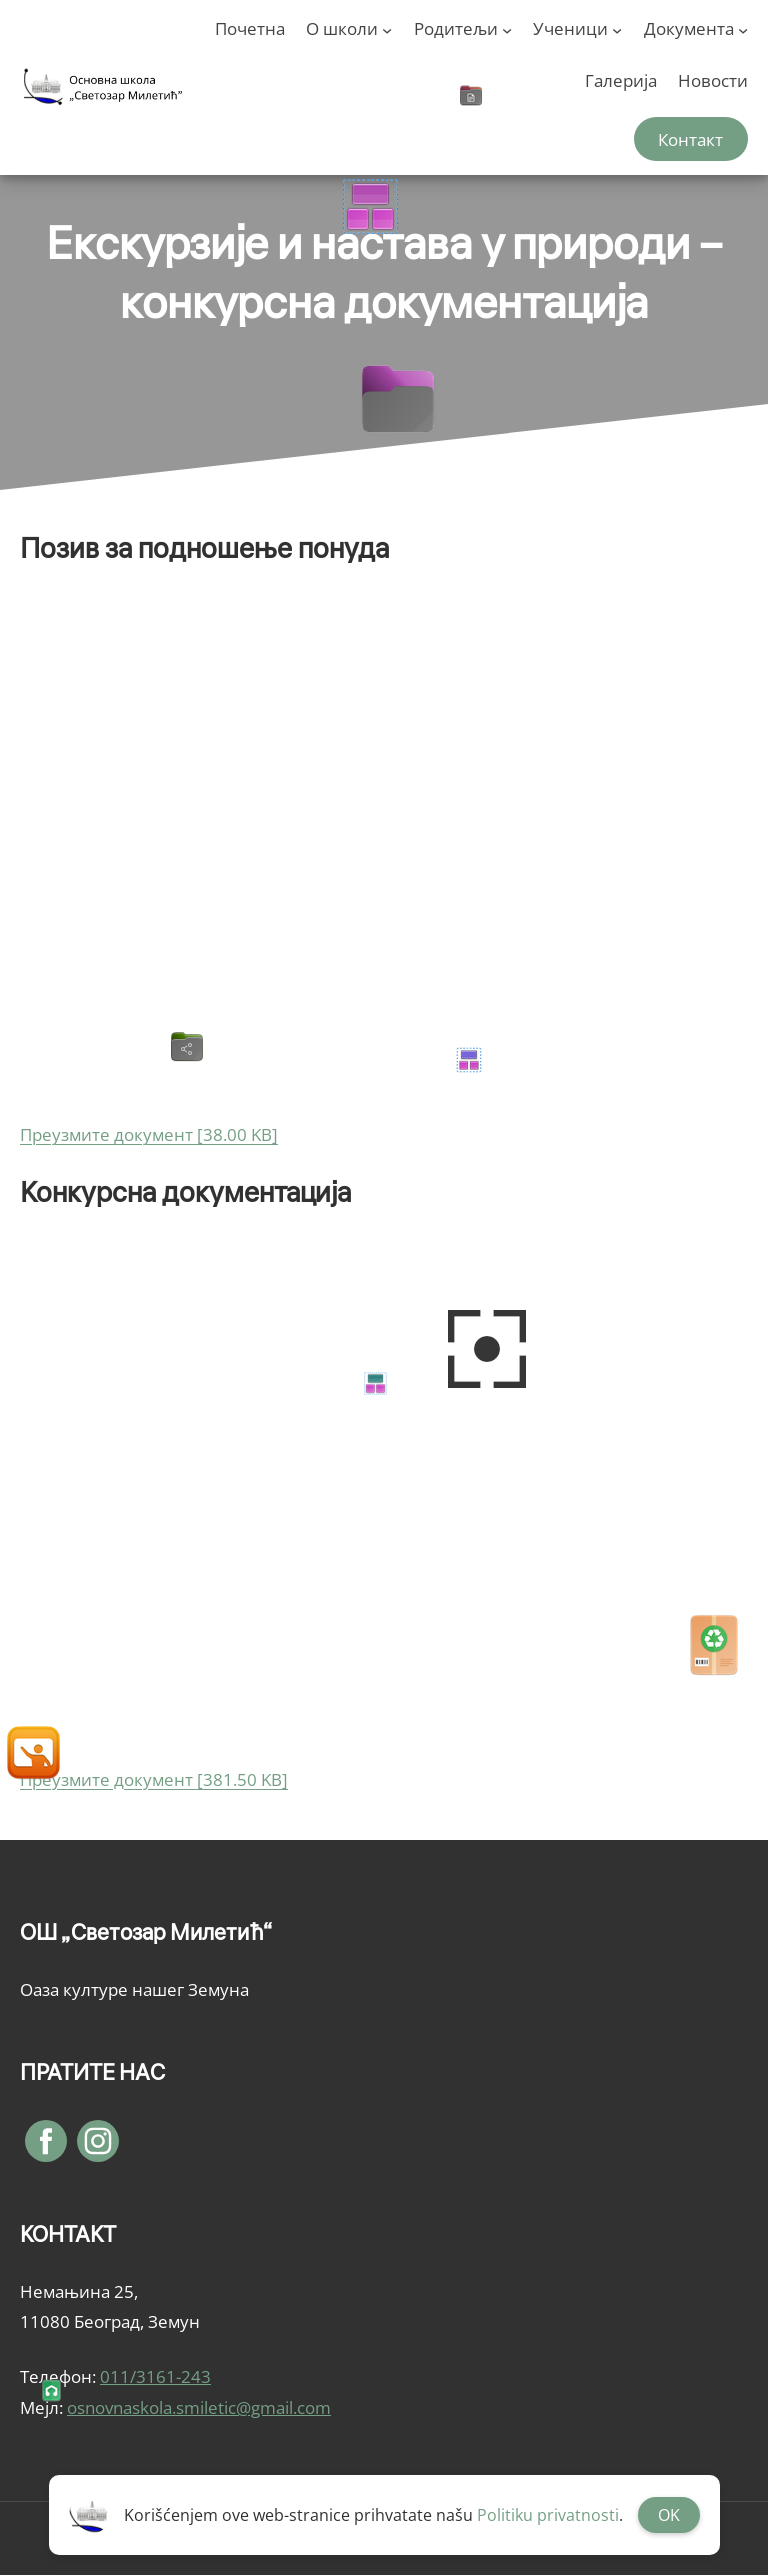 The width and height of the screenshot is (768, 2575). Describe the element at coordinates (51, 2390) in the screenshot. I see `an LMMS music project file` at that location.